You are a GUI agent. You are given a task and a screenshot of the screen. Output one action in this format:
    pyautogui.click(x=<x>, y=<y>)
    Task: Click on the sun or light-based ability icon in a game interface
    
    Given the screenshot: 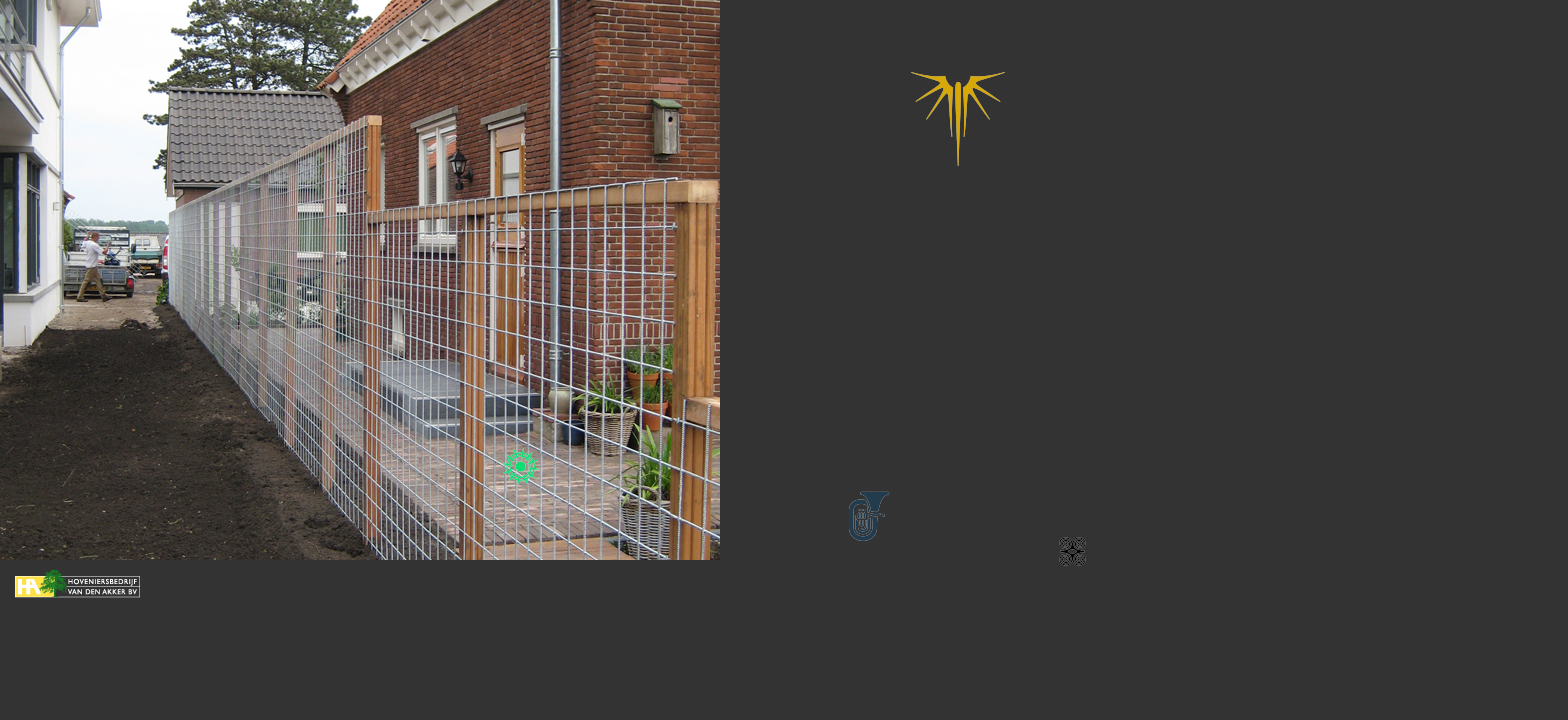 What is the action you would take?
    pyautogui.click(x=520, y=466)
    